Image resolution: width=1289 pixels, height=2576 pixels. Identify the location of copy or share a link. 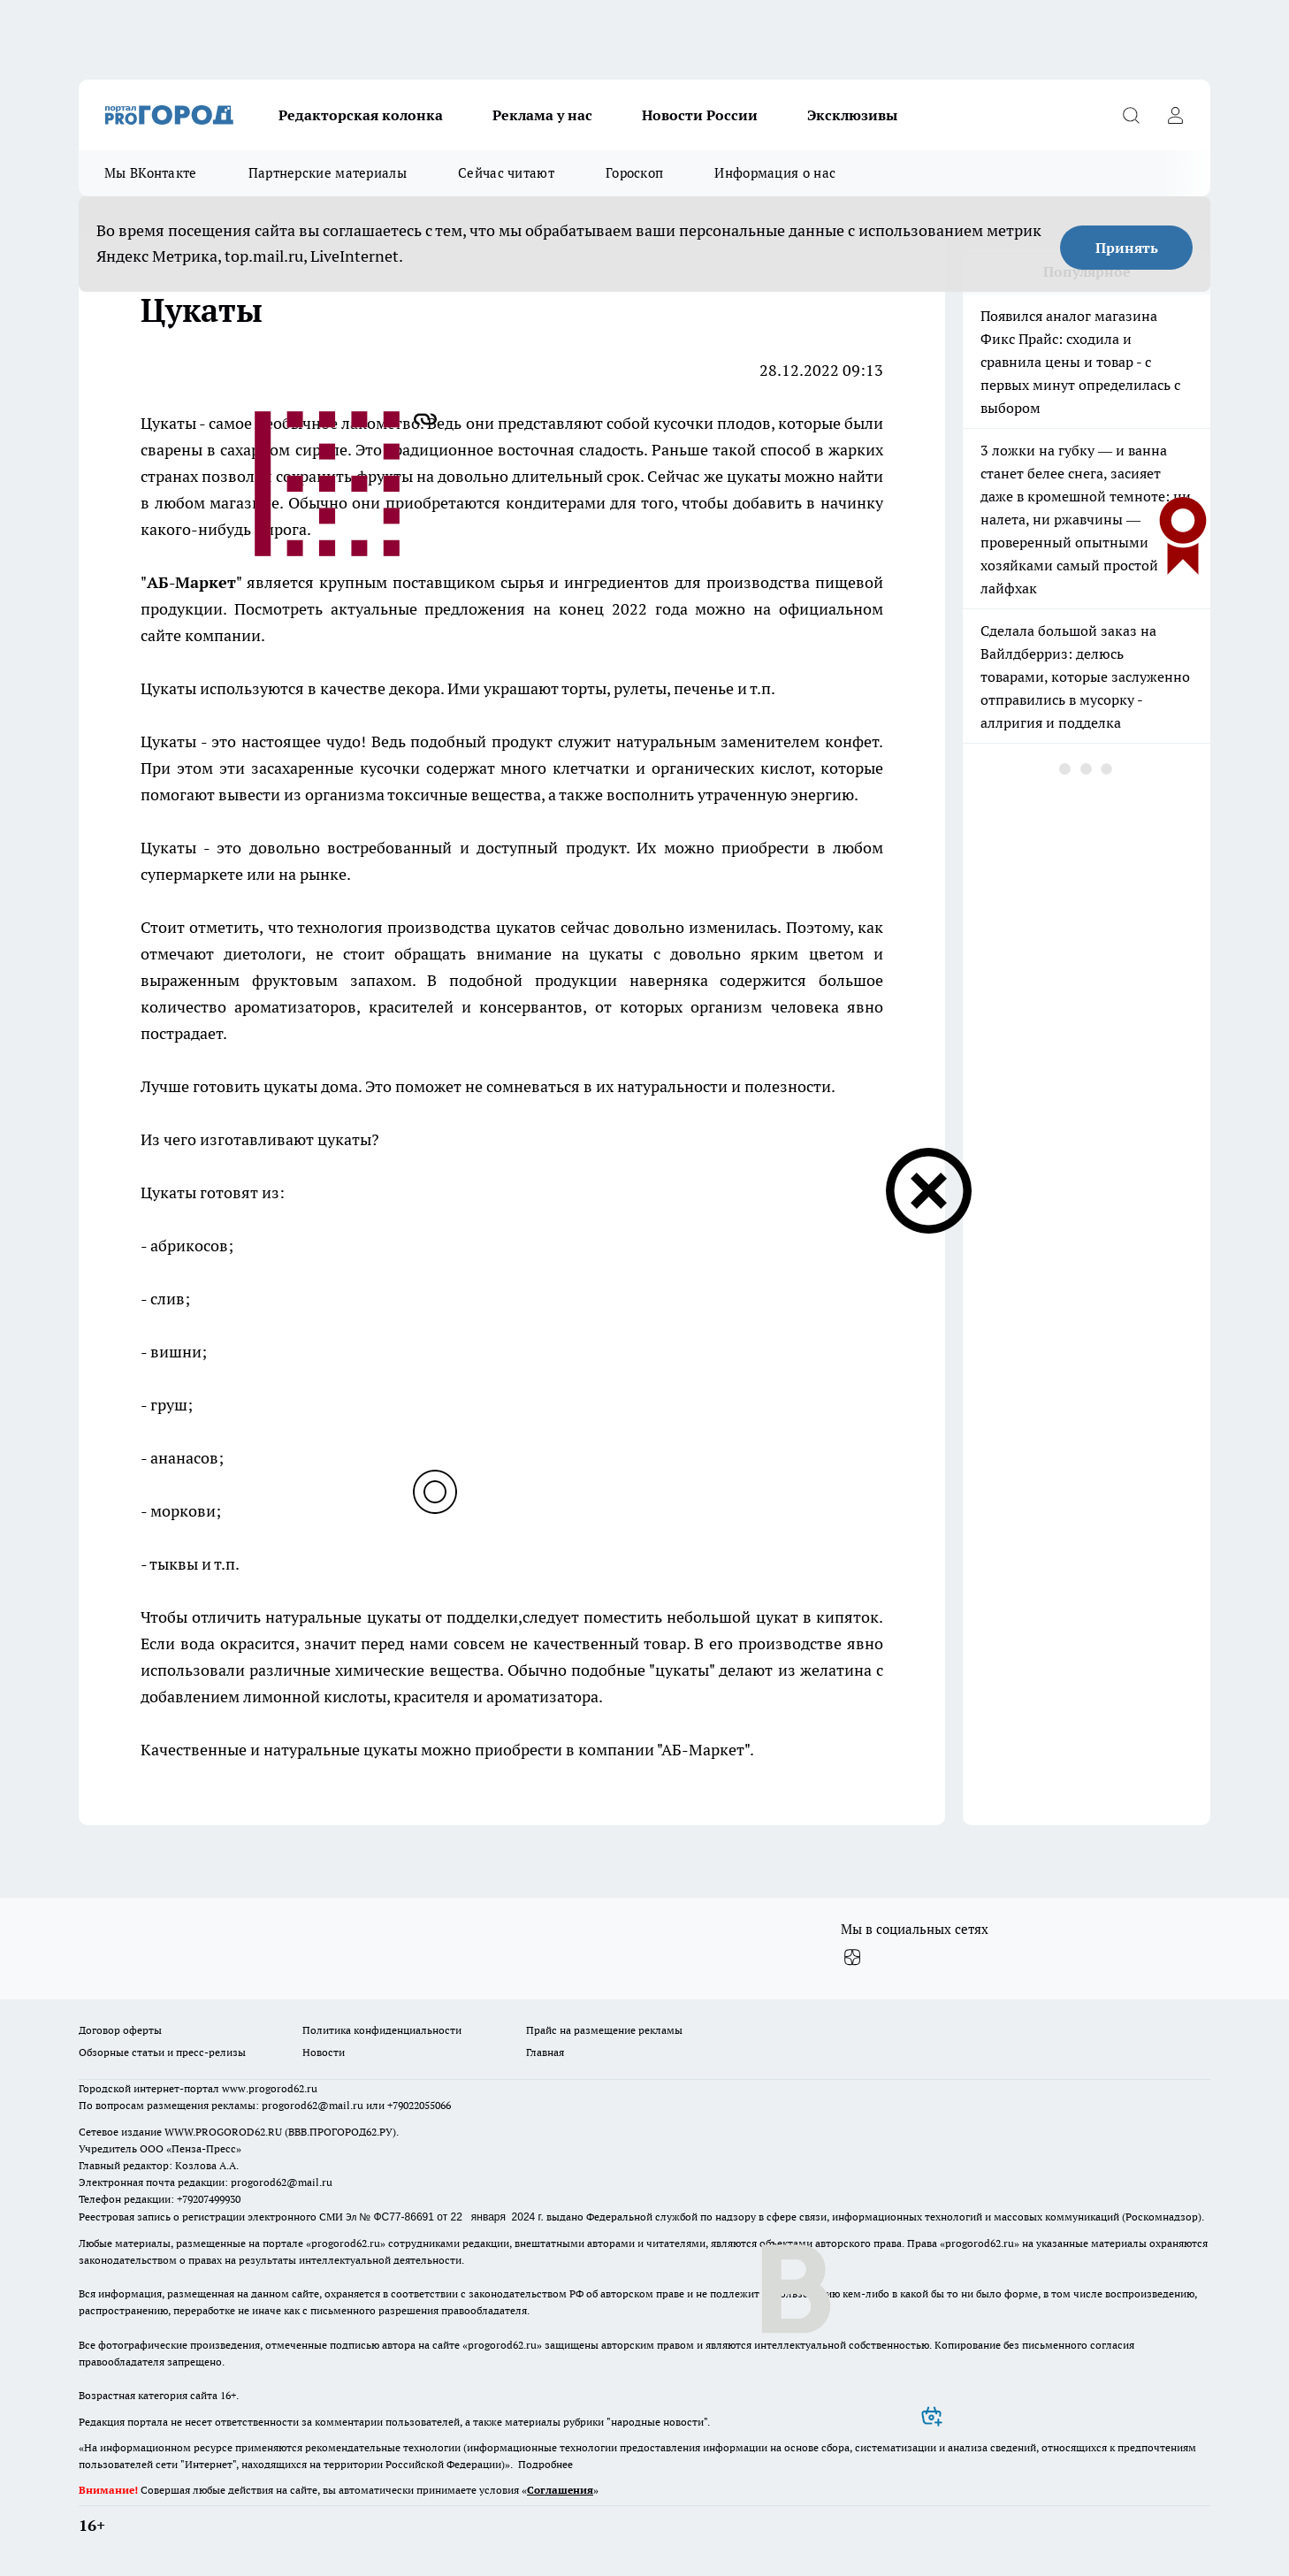
(425, 419).